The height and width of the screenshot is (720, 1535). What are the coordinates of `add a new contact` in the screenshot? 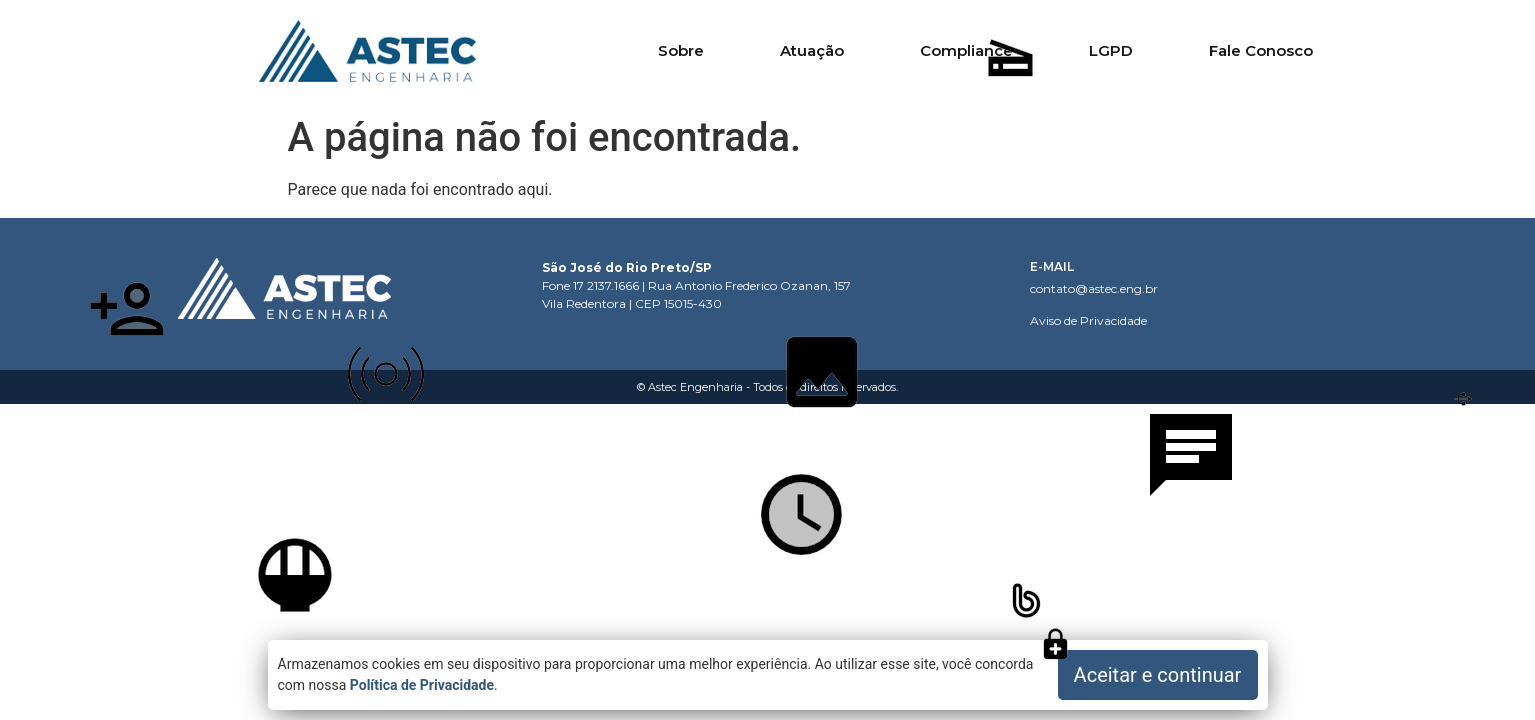 It's located at (127, 309).